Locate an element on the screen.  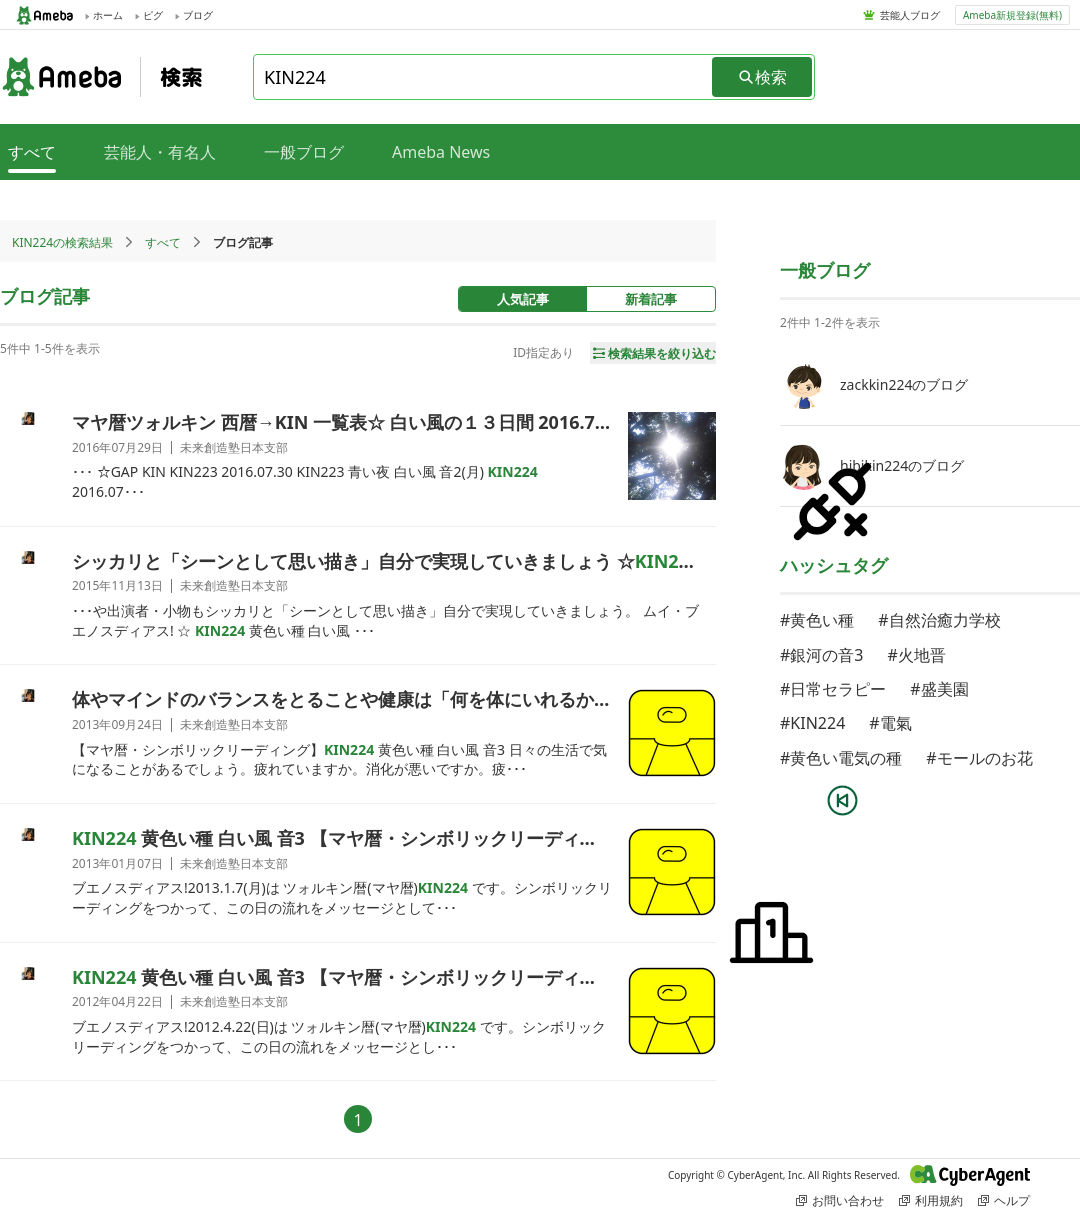
skip to previous track is located at coordinates (842, 800).